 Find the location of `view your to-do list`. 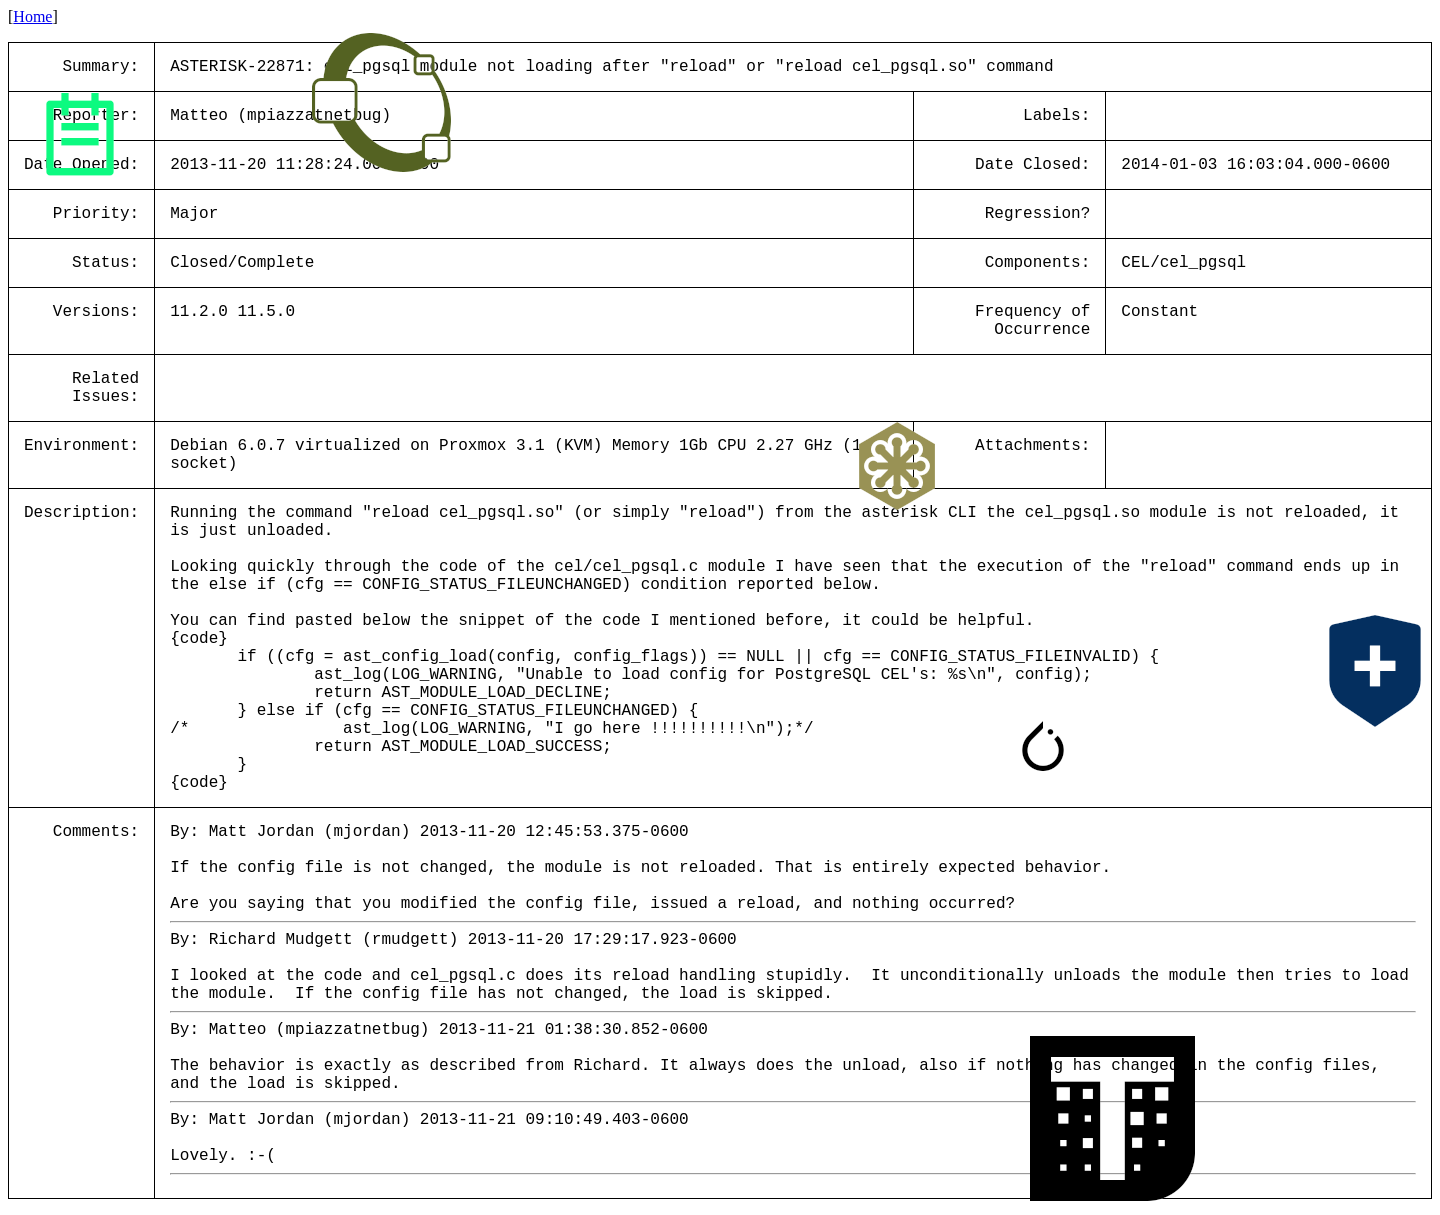

view your to-do list is located at coordinates (80, 138).